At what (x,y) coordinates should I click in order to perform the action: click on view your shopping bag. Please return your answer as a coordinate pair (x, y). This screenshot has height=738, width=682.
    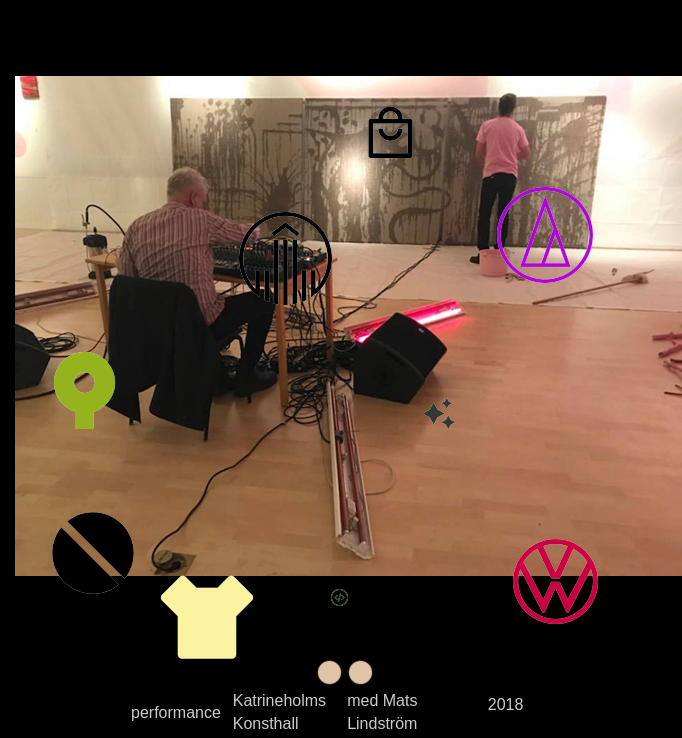
    Looking at the image, I should click on (390, 133).